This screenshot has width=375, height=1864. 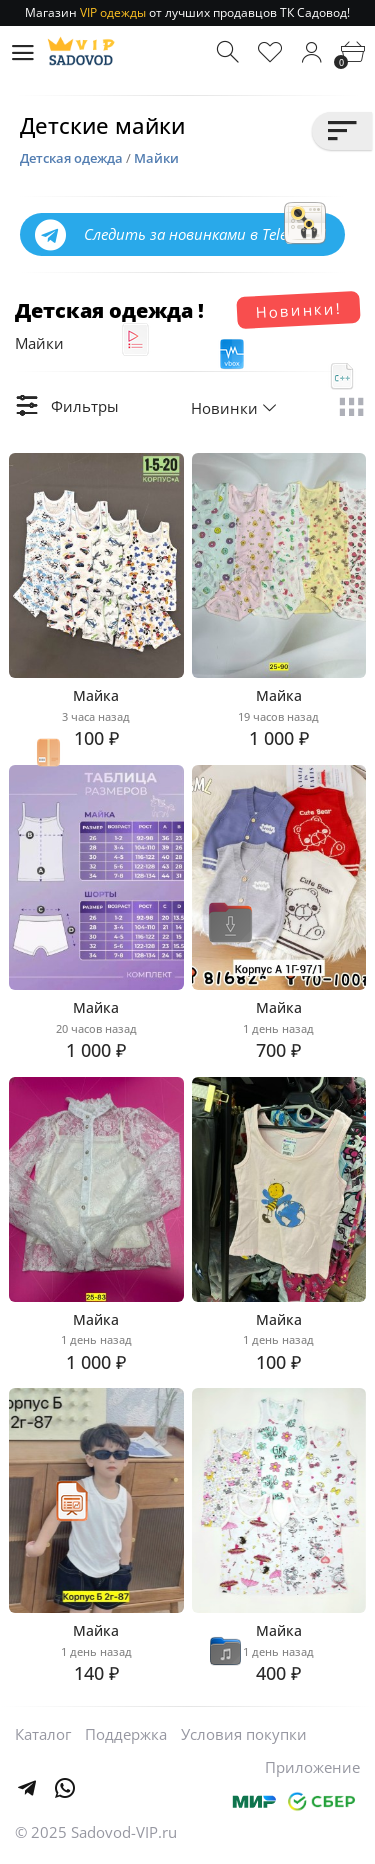 I want to click on open your music folder, so click(x=225, y=1650).